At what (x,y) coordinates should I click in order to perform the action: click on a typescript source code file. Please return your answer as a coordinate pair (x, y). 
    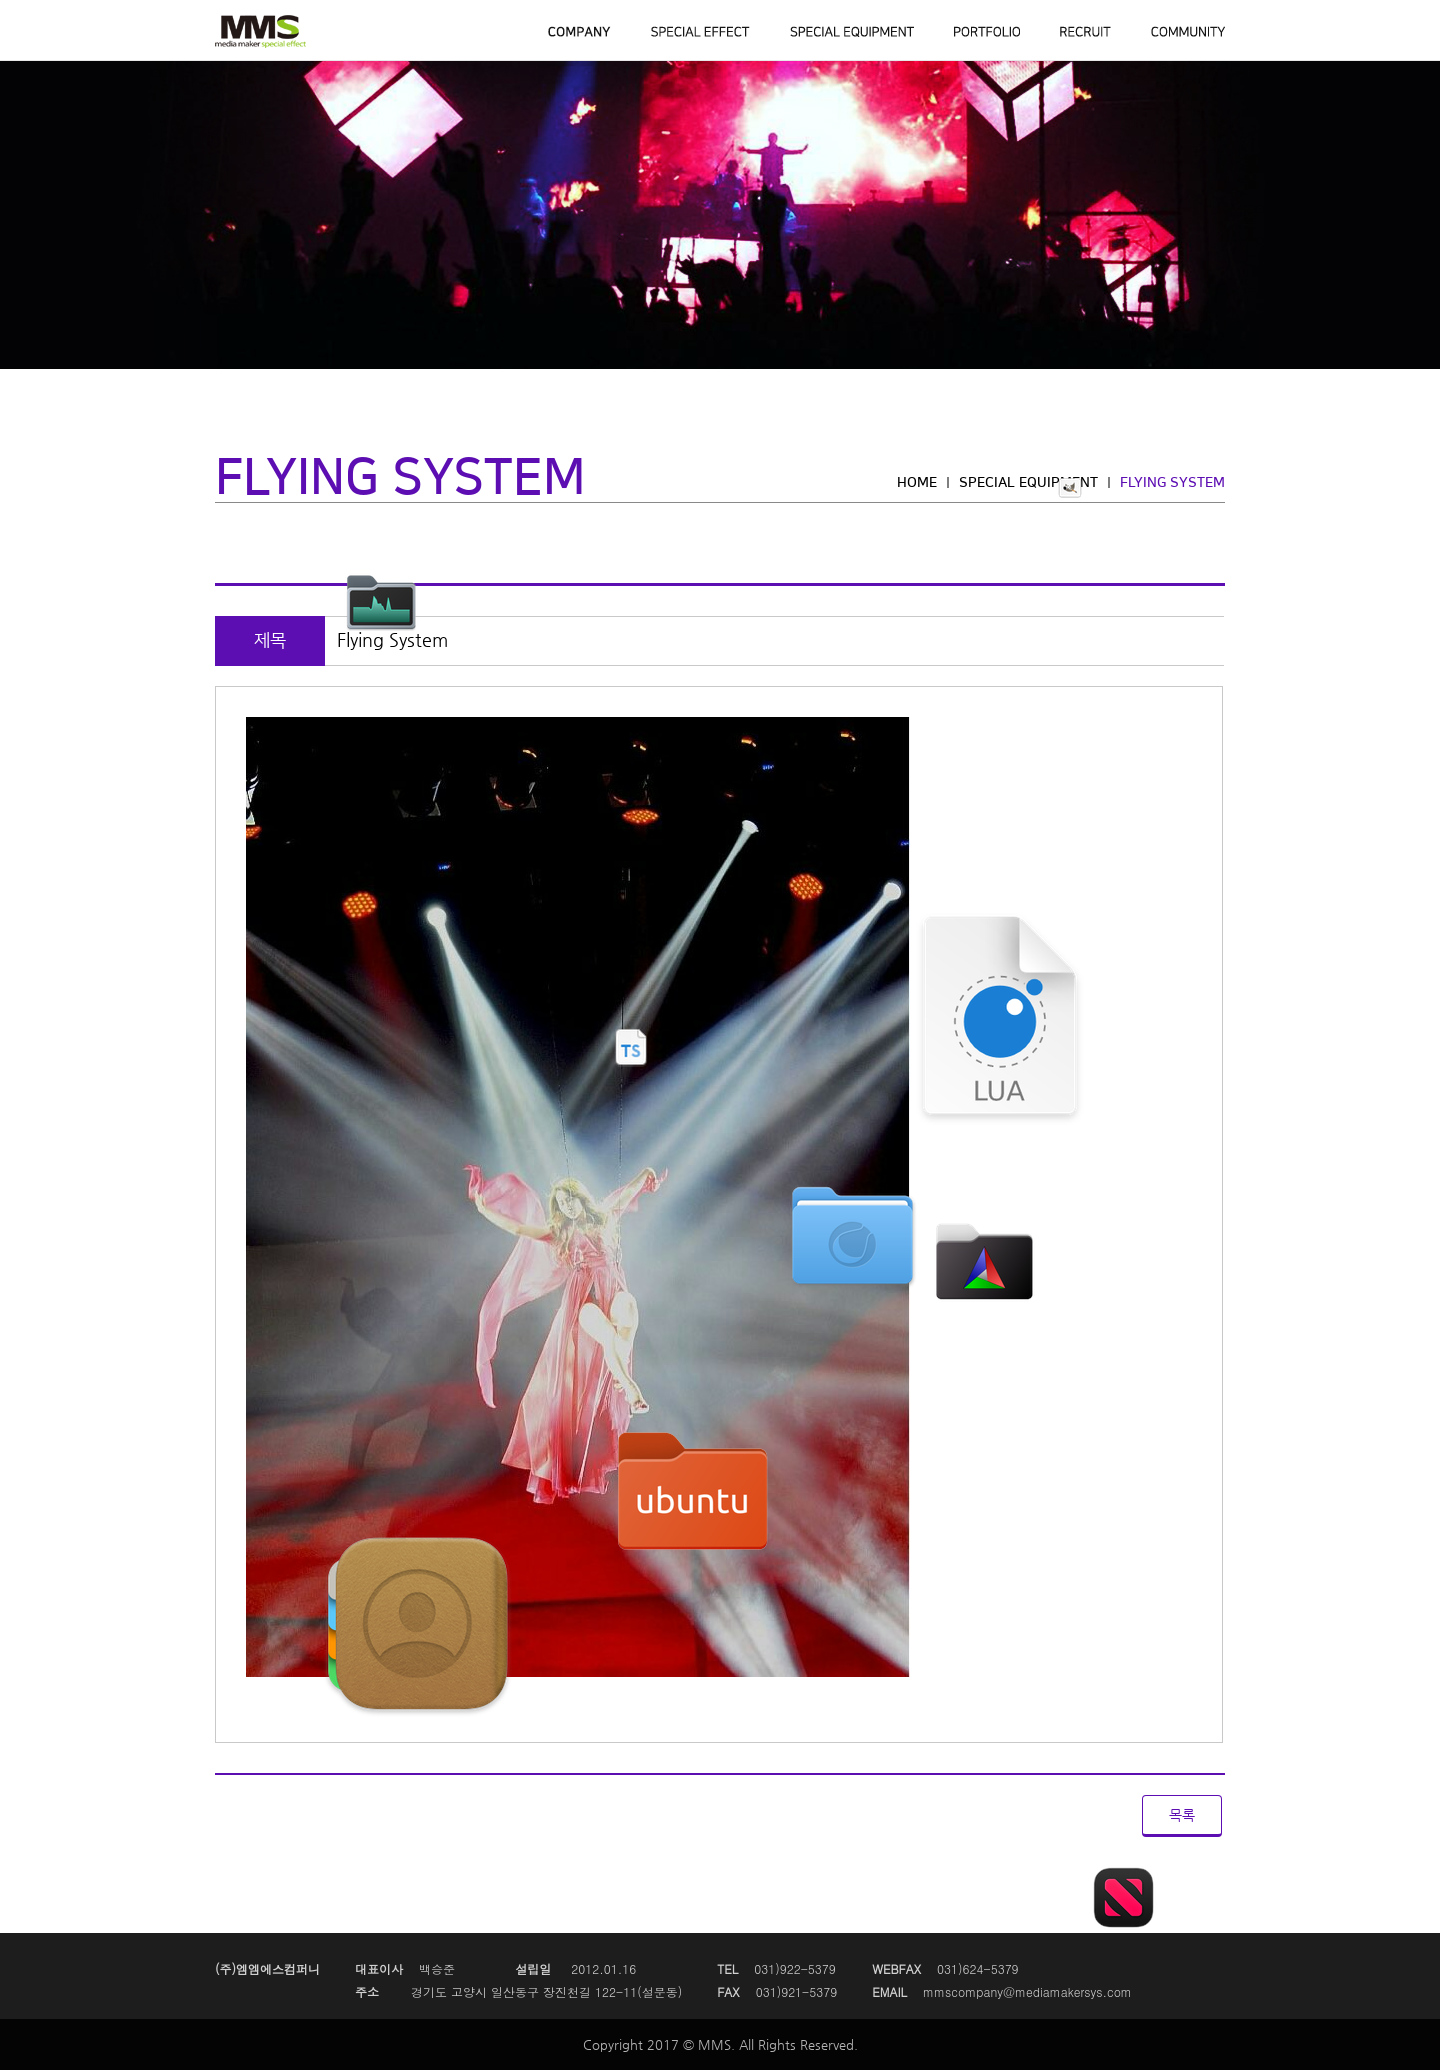
    Looking at the image, I should click on (631, 1047).